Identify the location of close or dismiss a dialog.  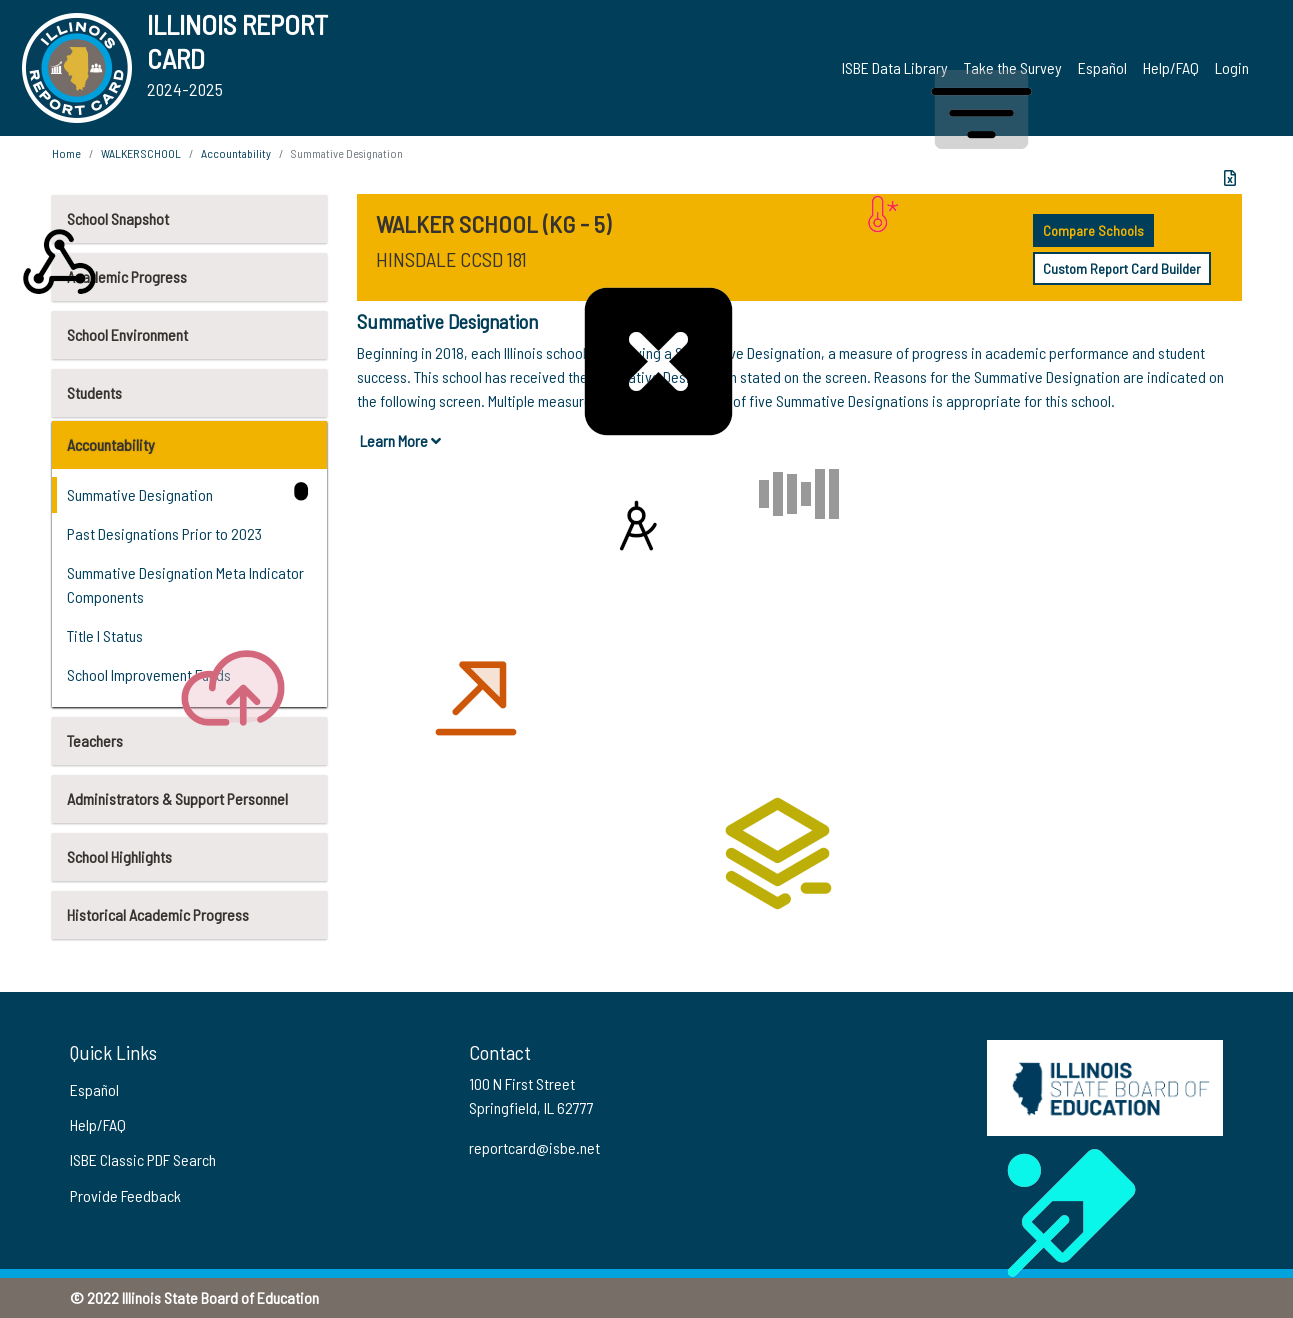
(658, 361).